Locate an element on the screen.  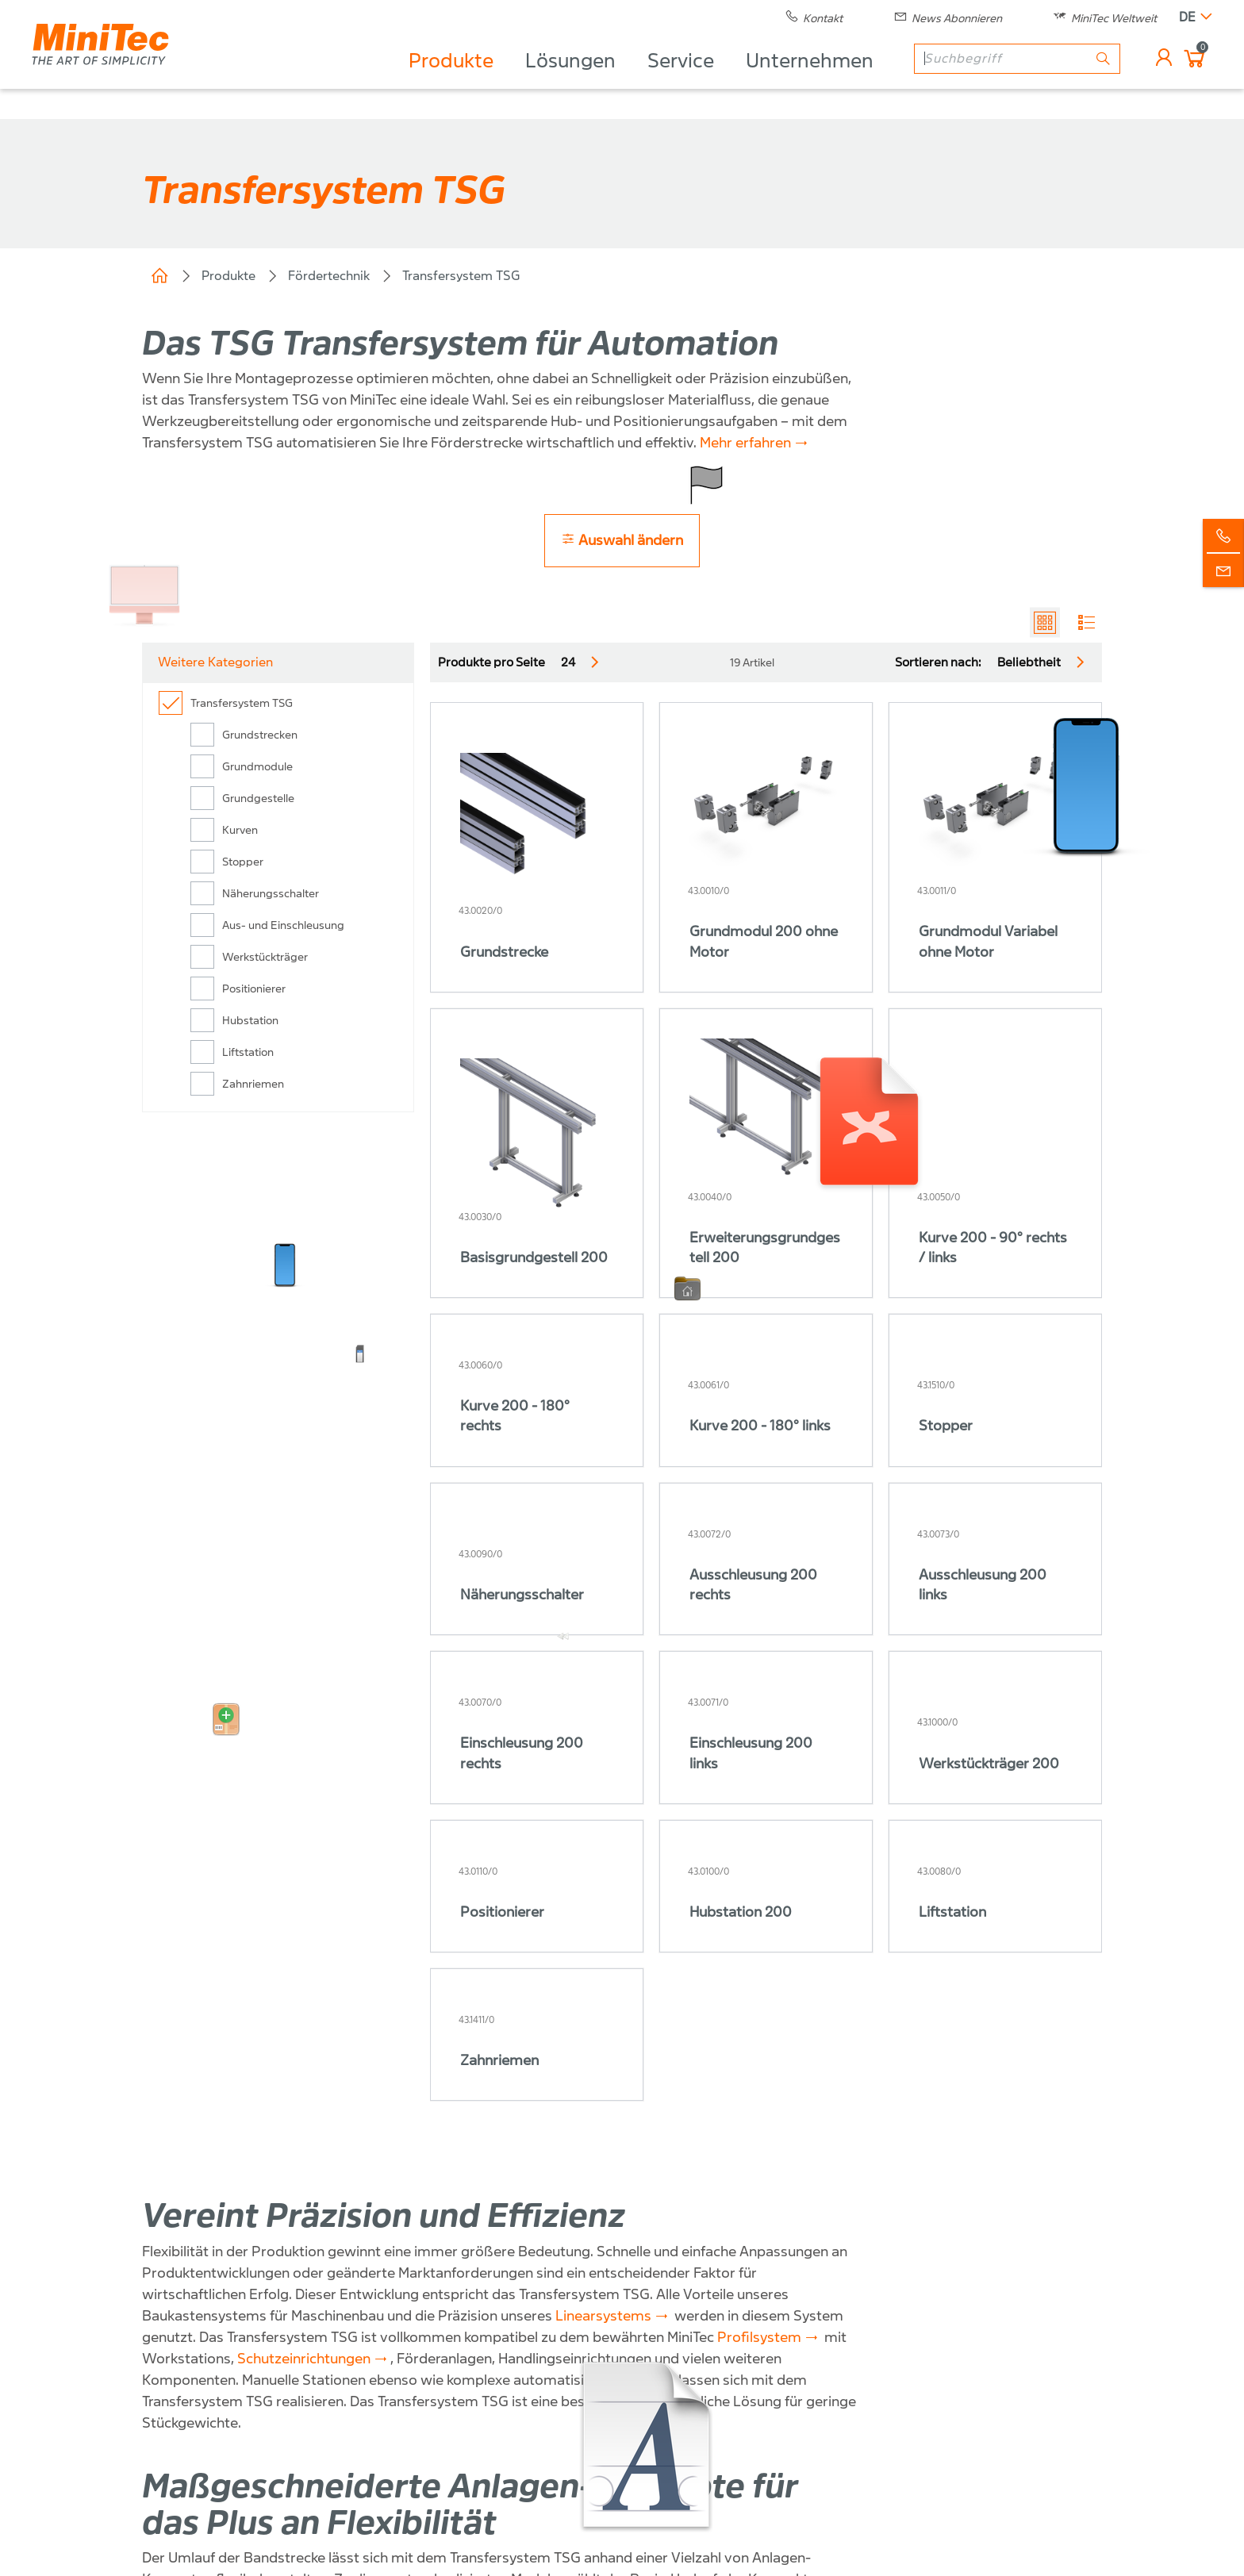
open an xmind mind mapping file is located at coordinates (869, 1123).